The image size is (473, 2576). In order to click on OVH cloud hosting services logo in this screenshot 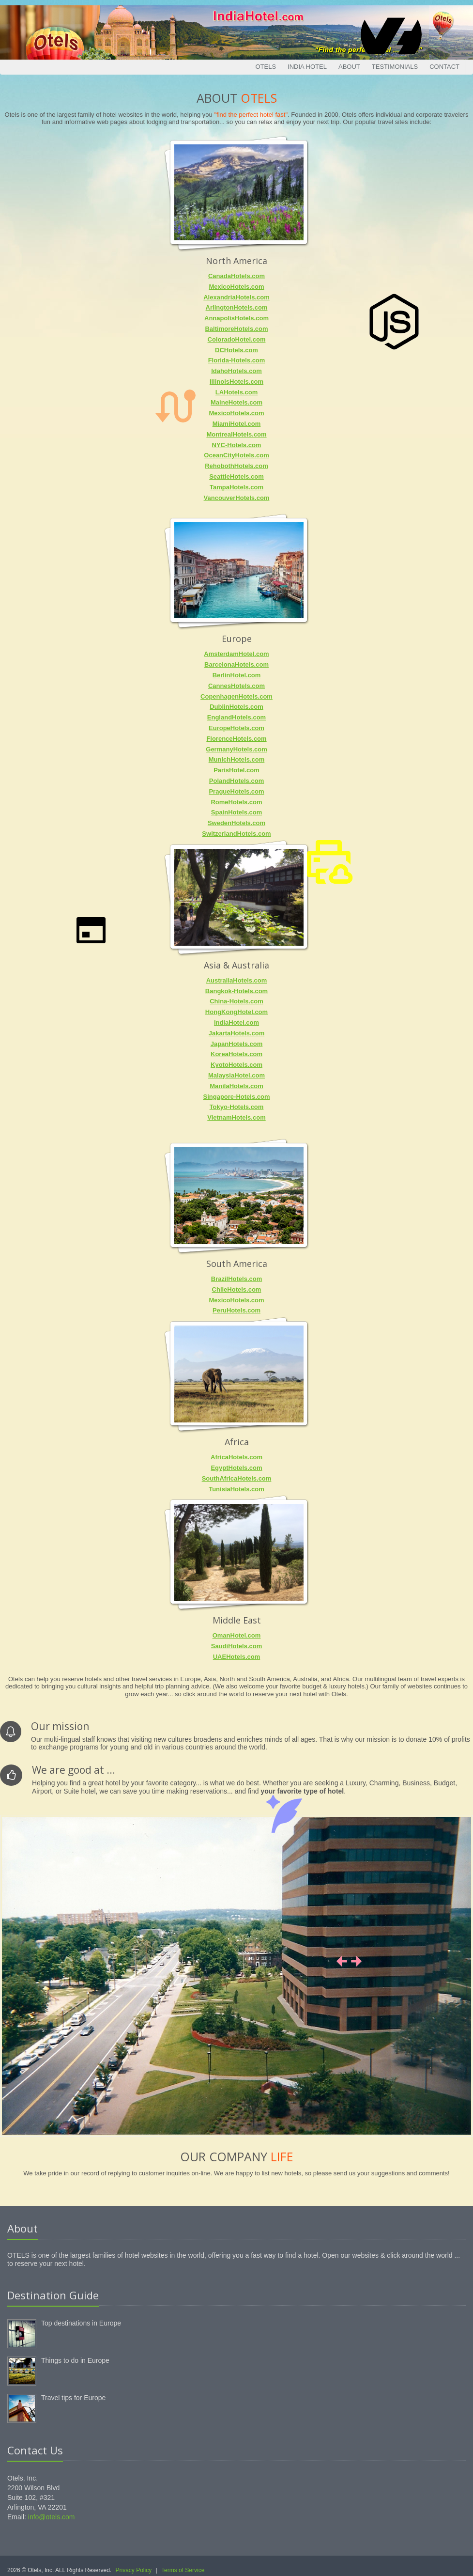, I will do `click(391, 36)`.